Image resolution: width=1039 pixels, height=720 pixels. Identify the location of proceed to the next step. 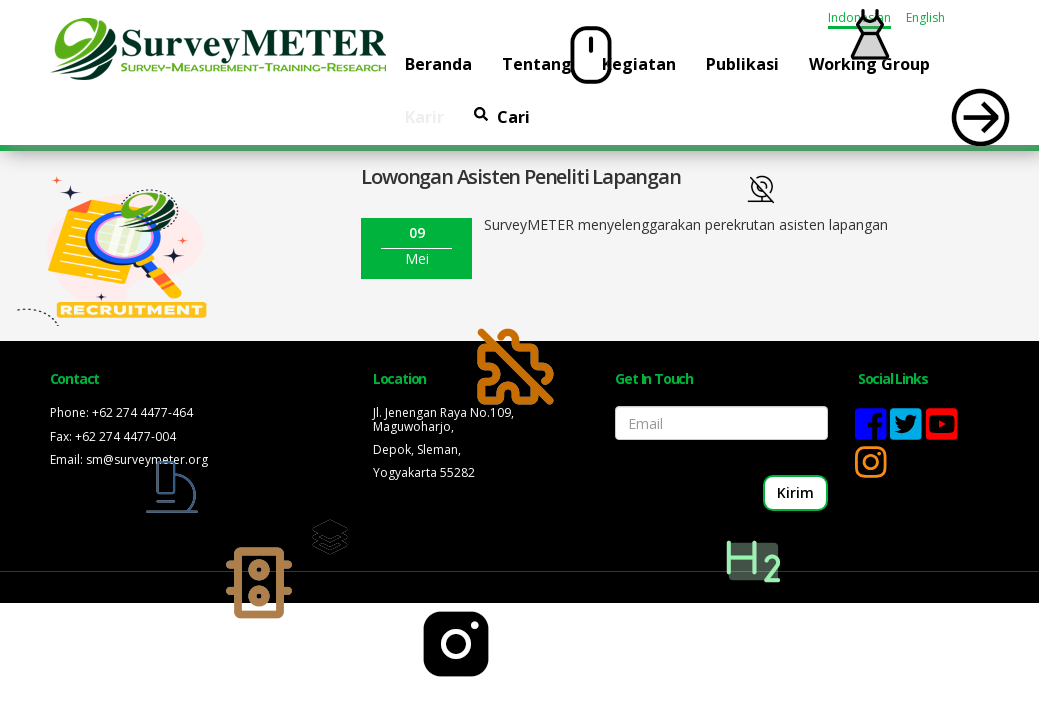
(980, 117).